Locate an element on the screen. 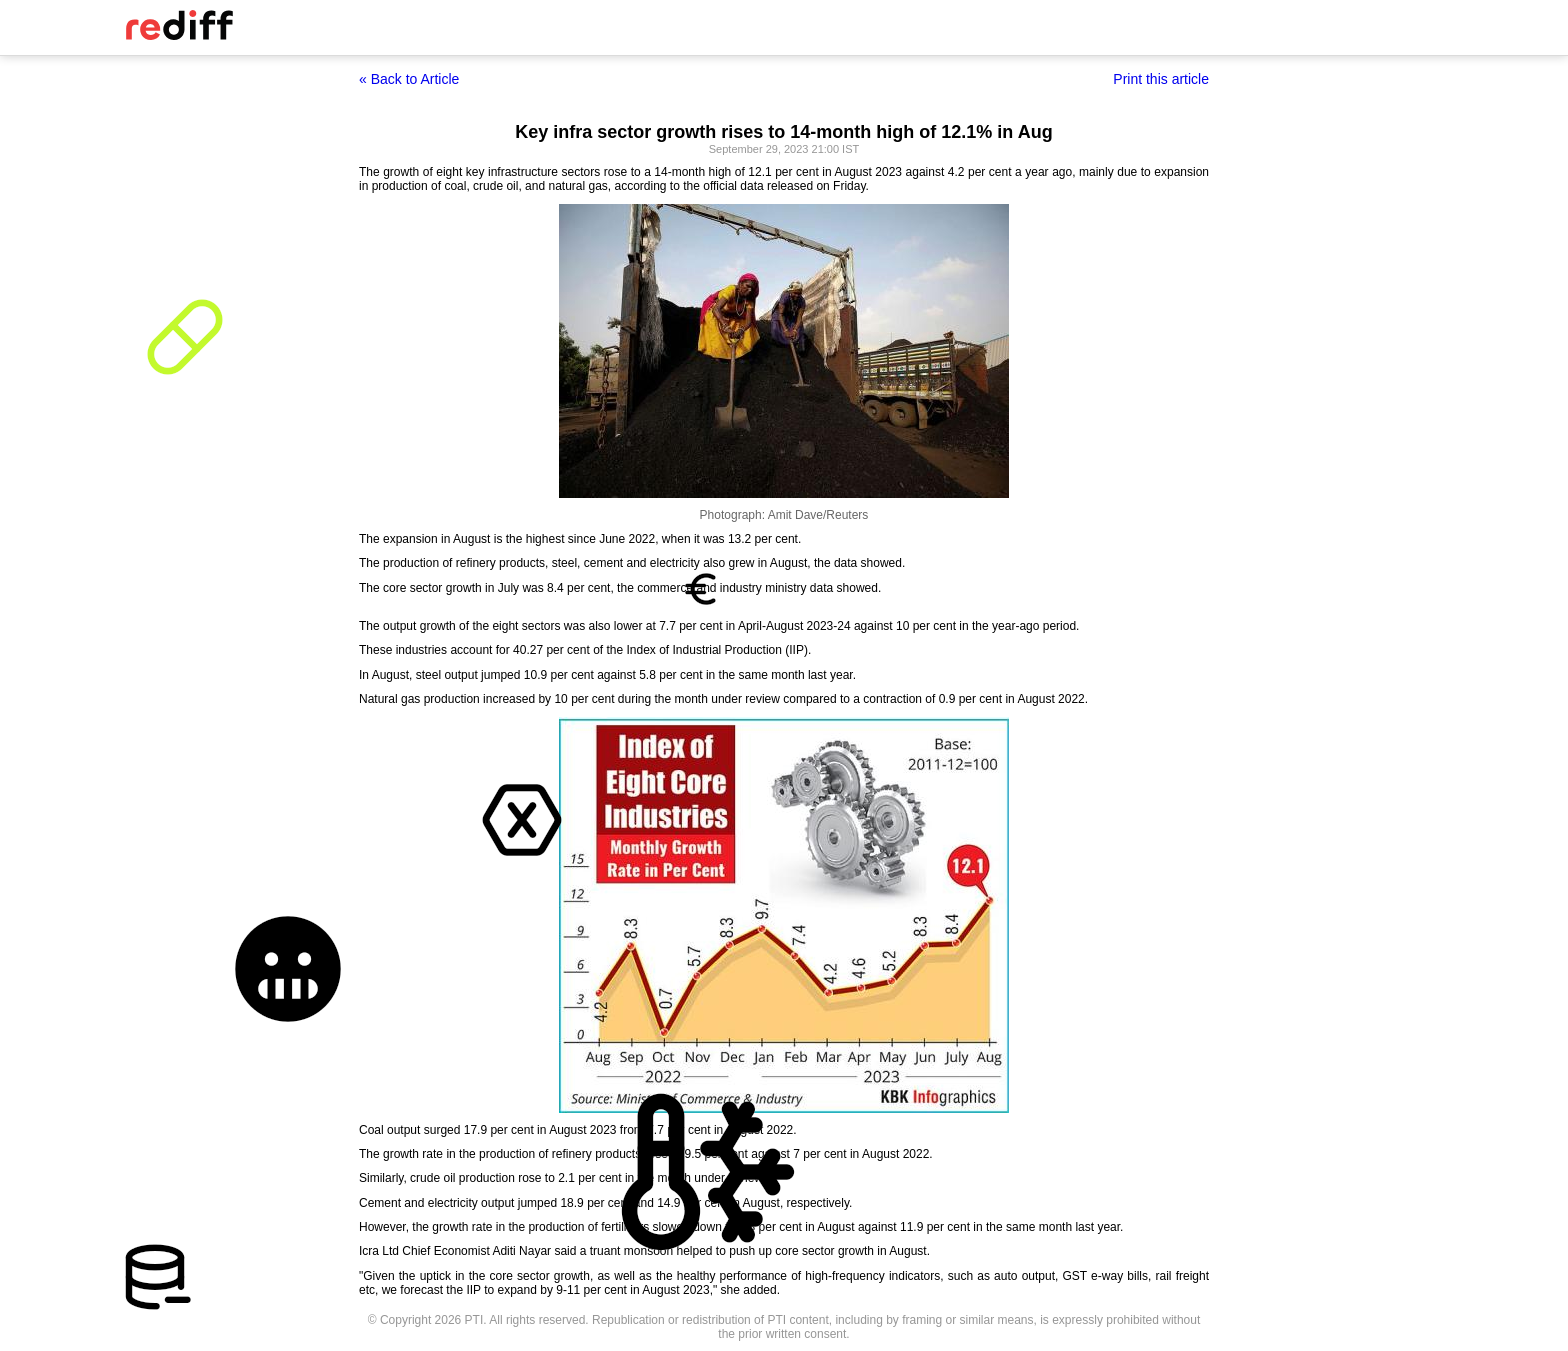  xamarin development platform logo is located at coordinates (522, 820).